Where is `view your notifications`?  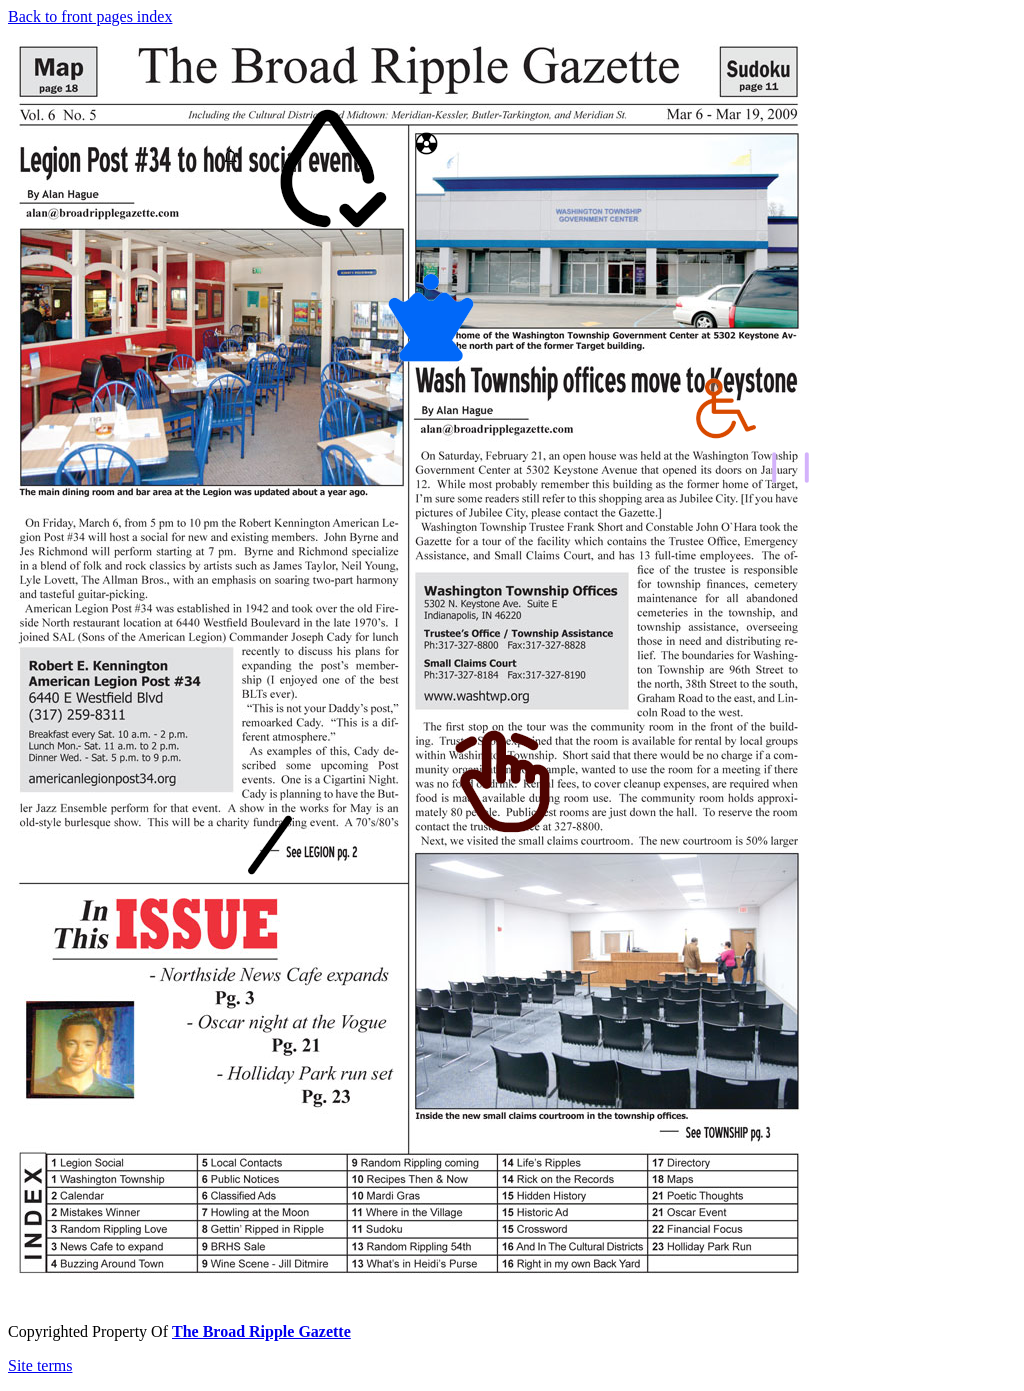 view your notifications is located at coordinates (230, 156).